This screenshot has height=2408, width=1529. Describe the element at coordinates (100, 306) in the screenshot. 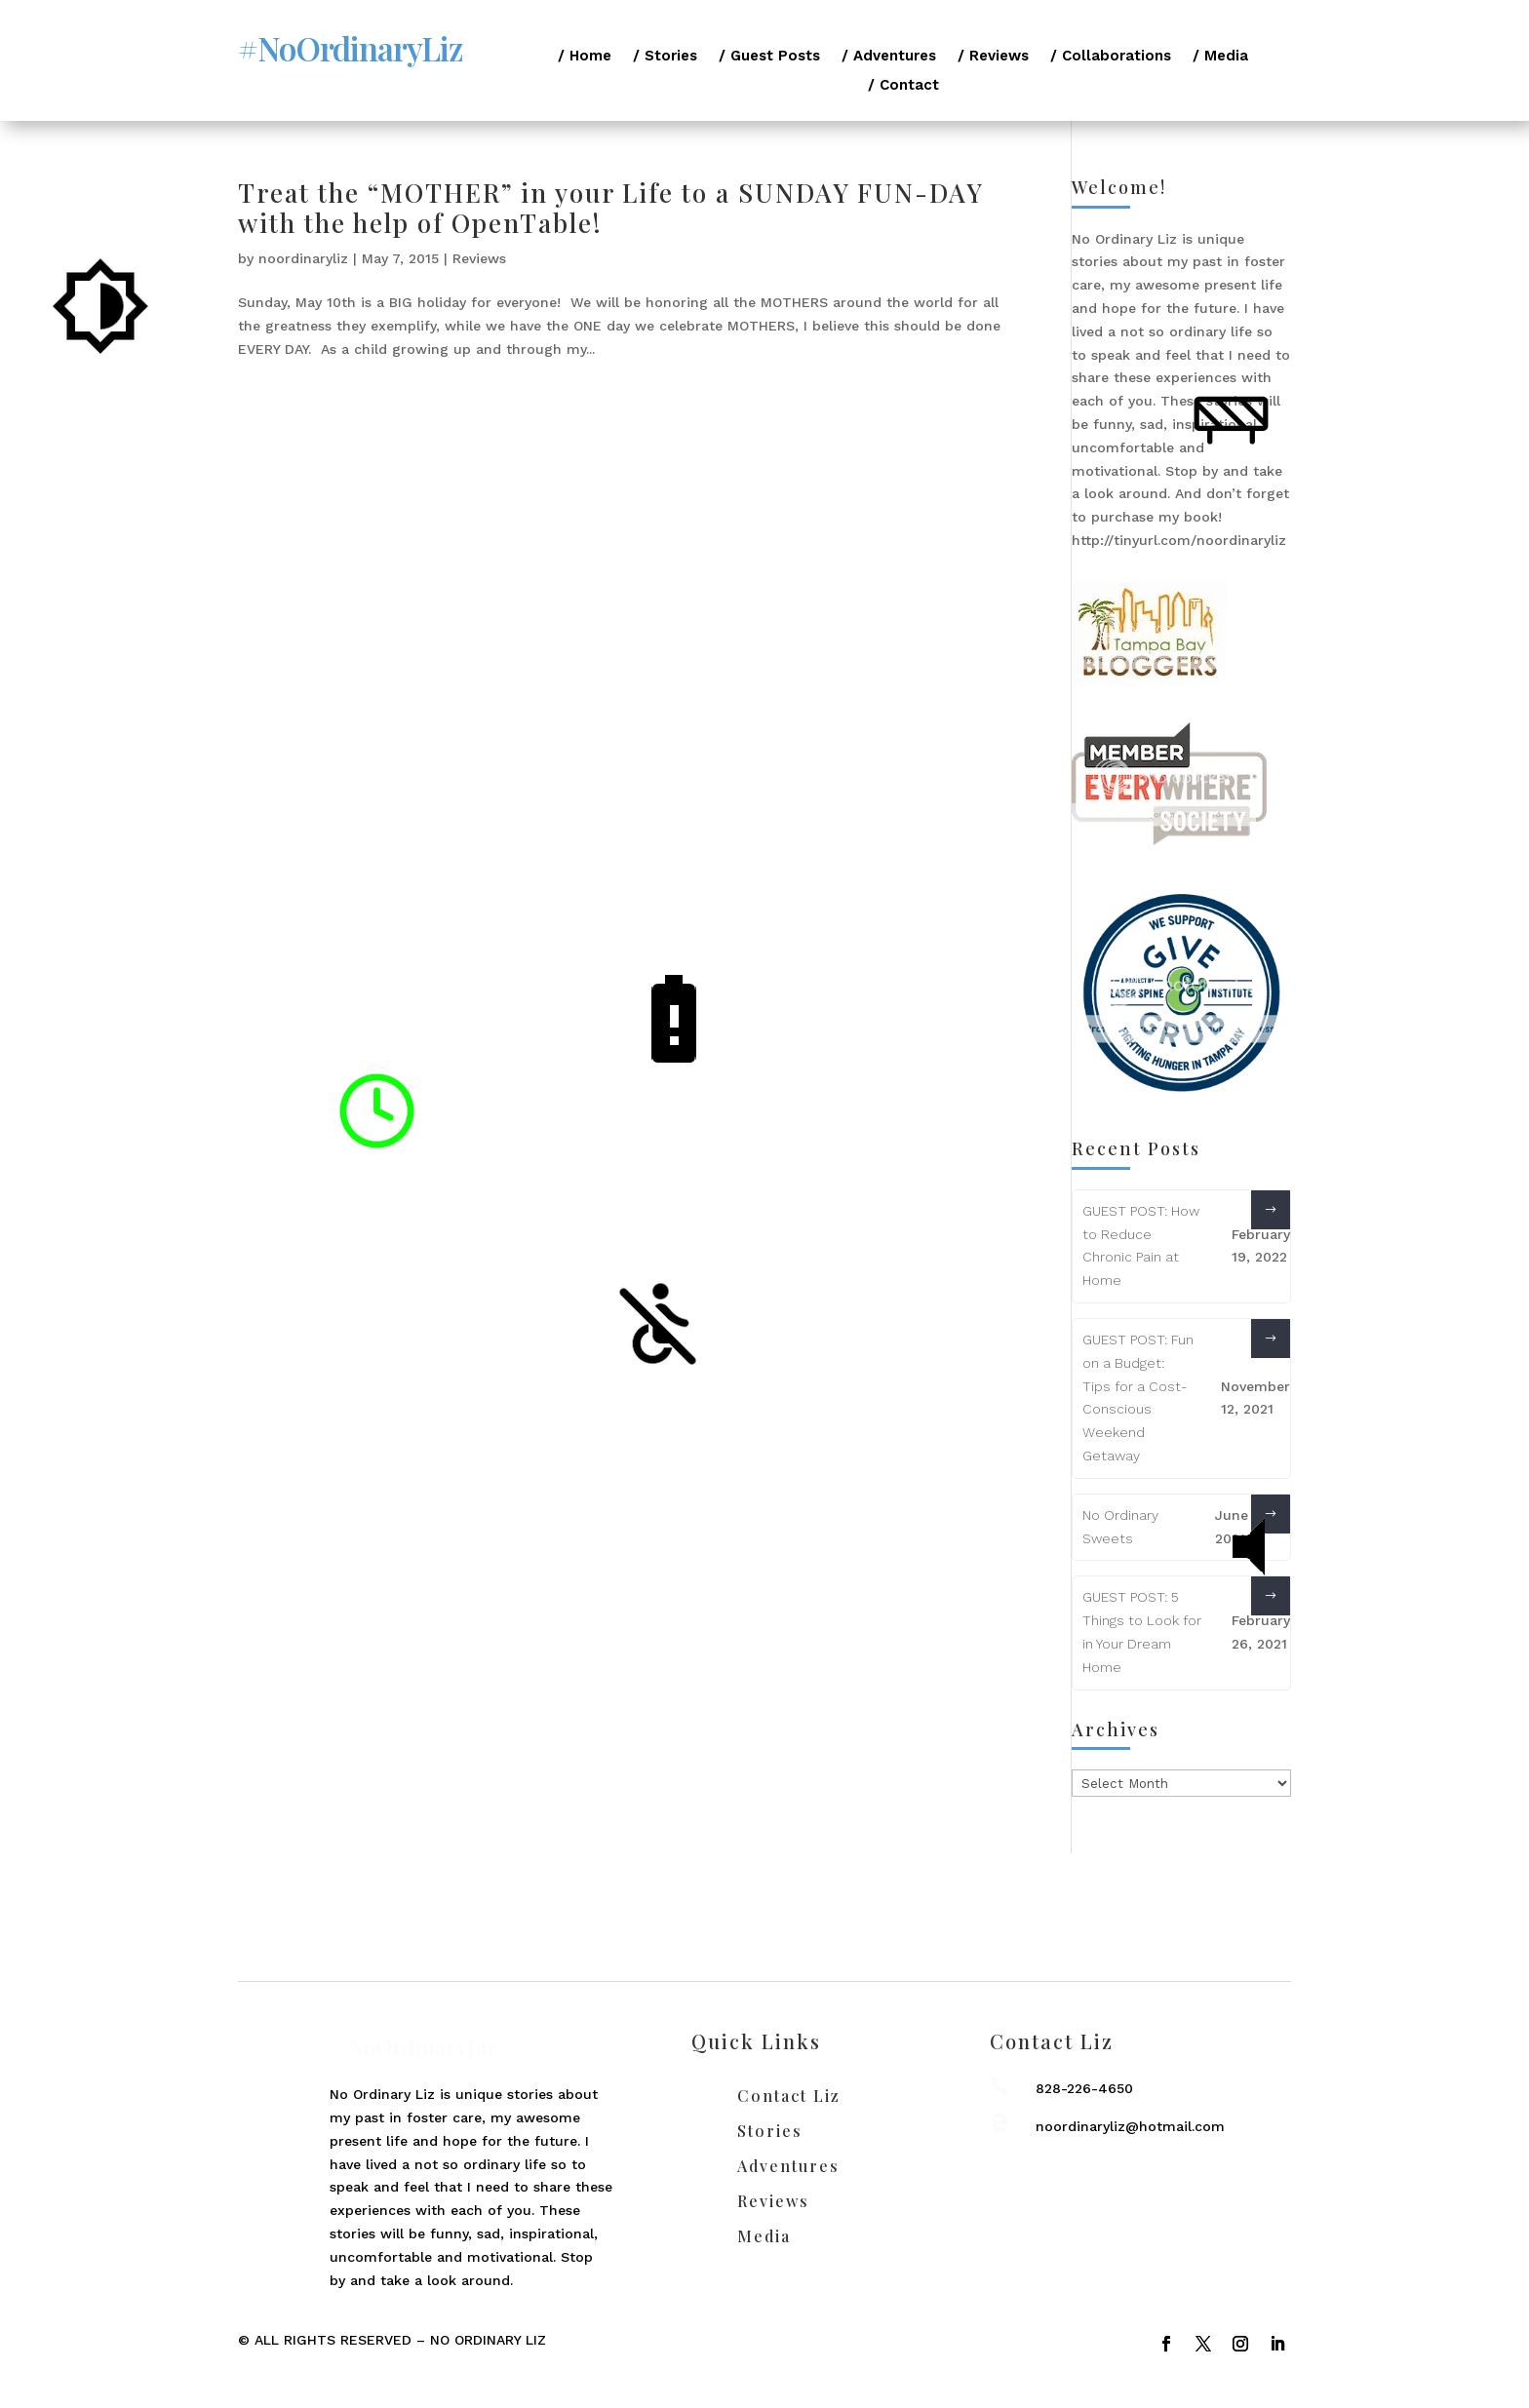

I see `adjust screen brightness settings` at that location.